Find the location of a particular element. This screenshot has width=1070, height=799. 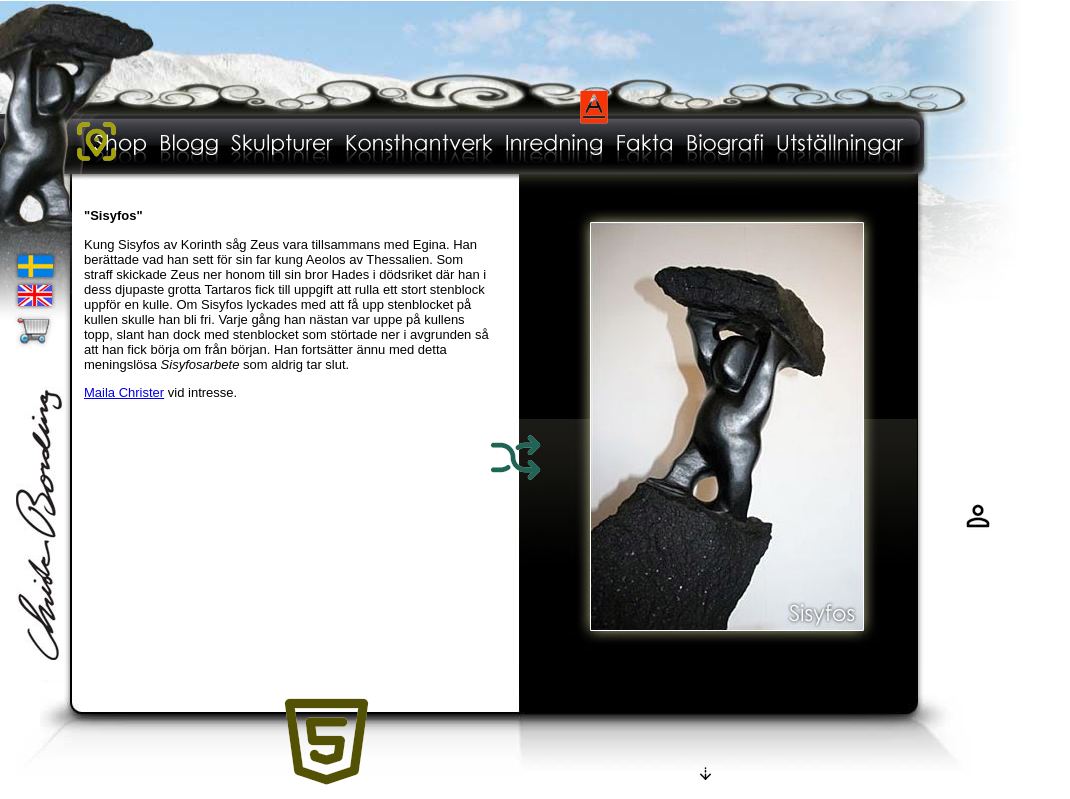

download in progress is located at coordinates (705, 773).